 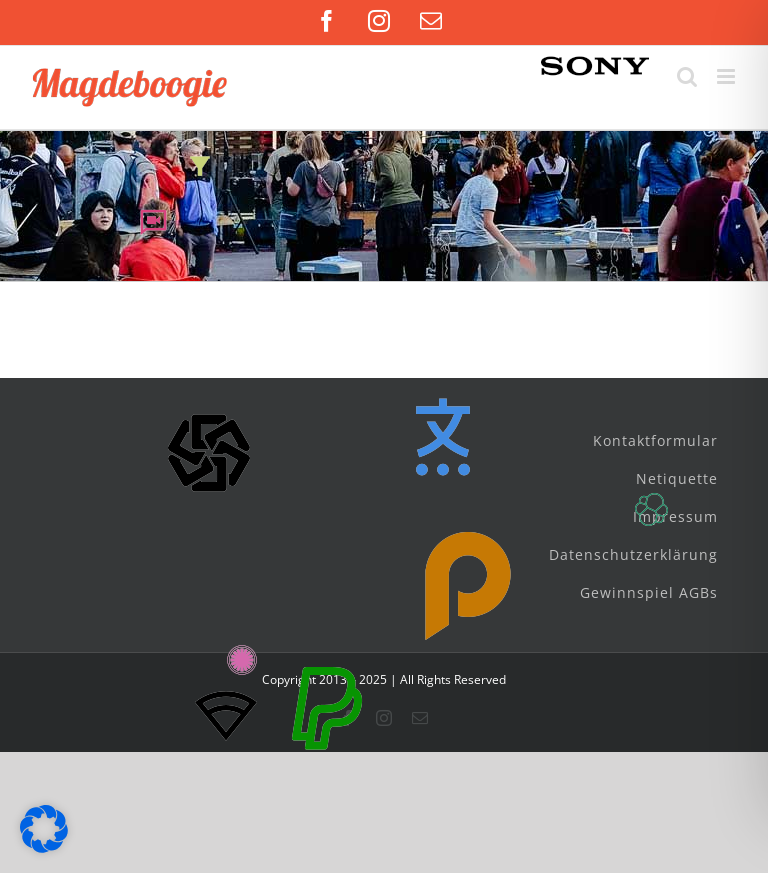 What do you see at coordinates (209, 453) in the screenshot?
I see `images.cv logo` at bounding box center [209, 453].